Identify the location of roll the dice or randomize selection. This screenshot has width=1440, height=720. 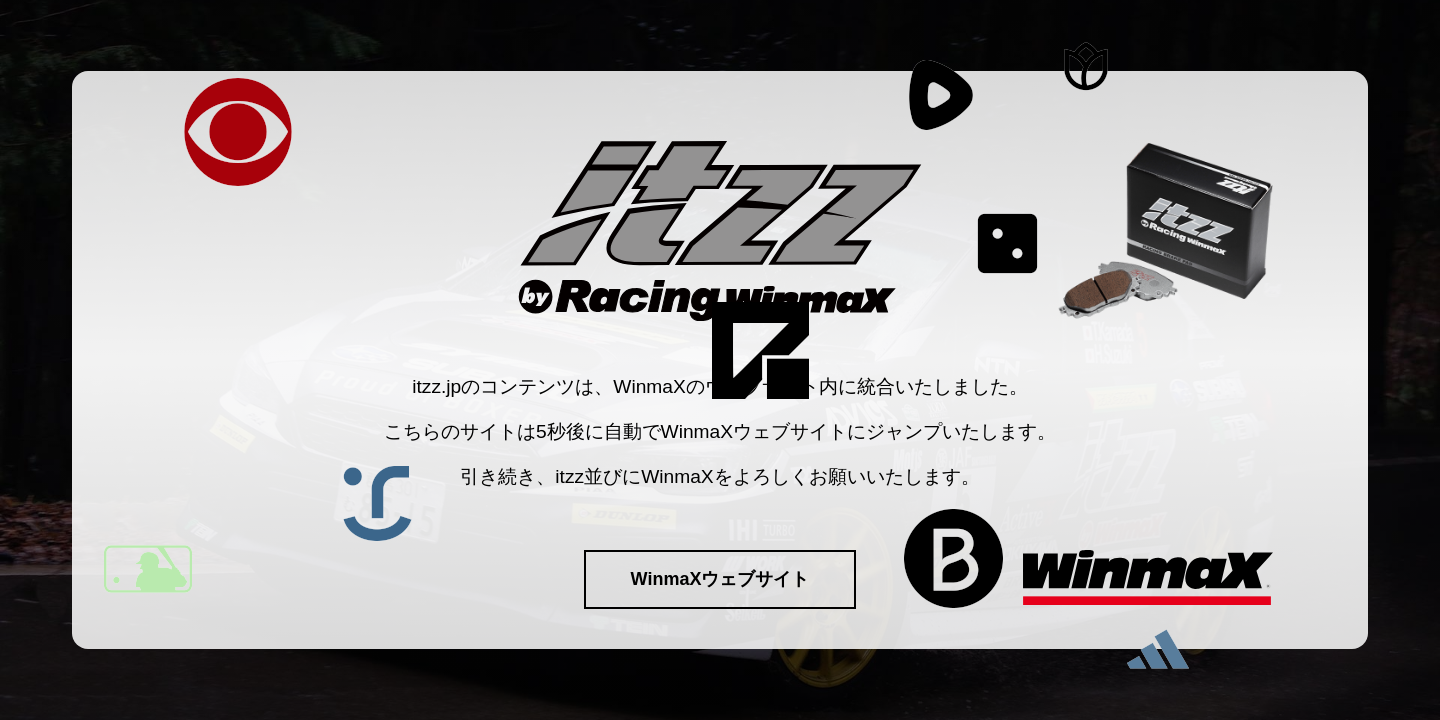
(1007, 243).